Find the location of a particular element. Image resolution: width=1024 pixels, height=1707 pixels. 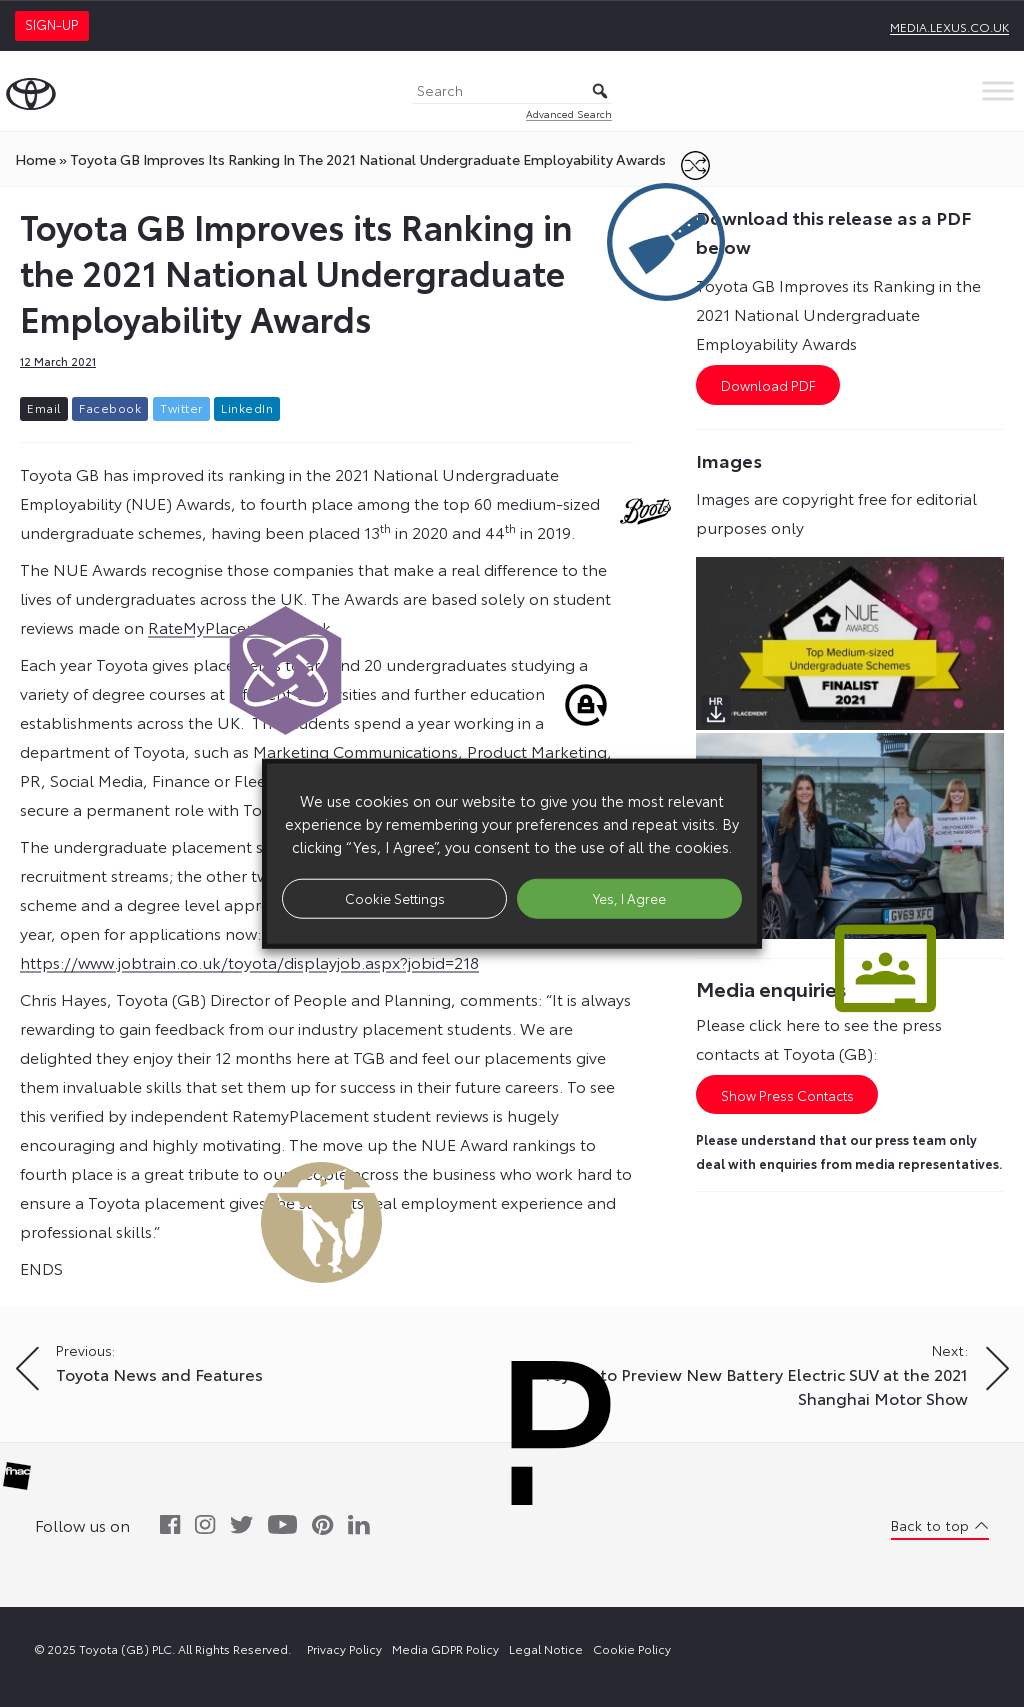

visit the Fnac website or app is located at coordinates (17, 1476).